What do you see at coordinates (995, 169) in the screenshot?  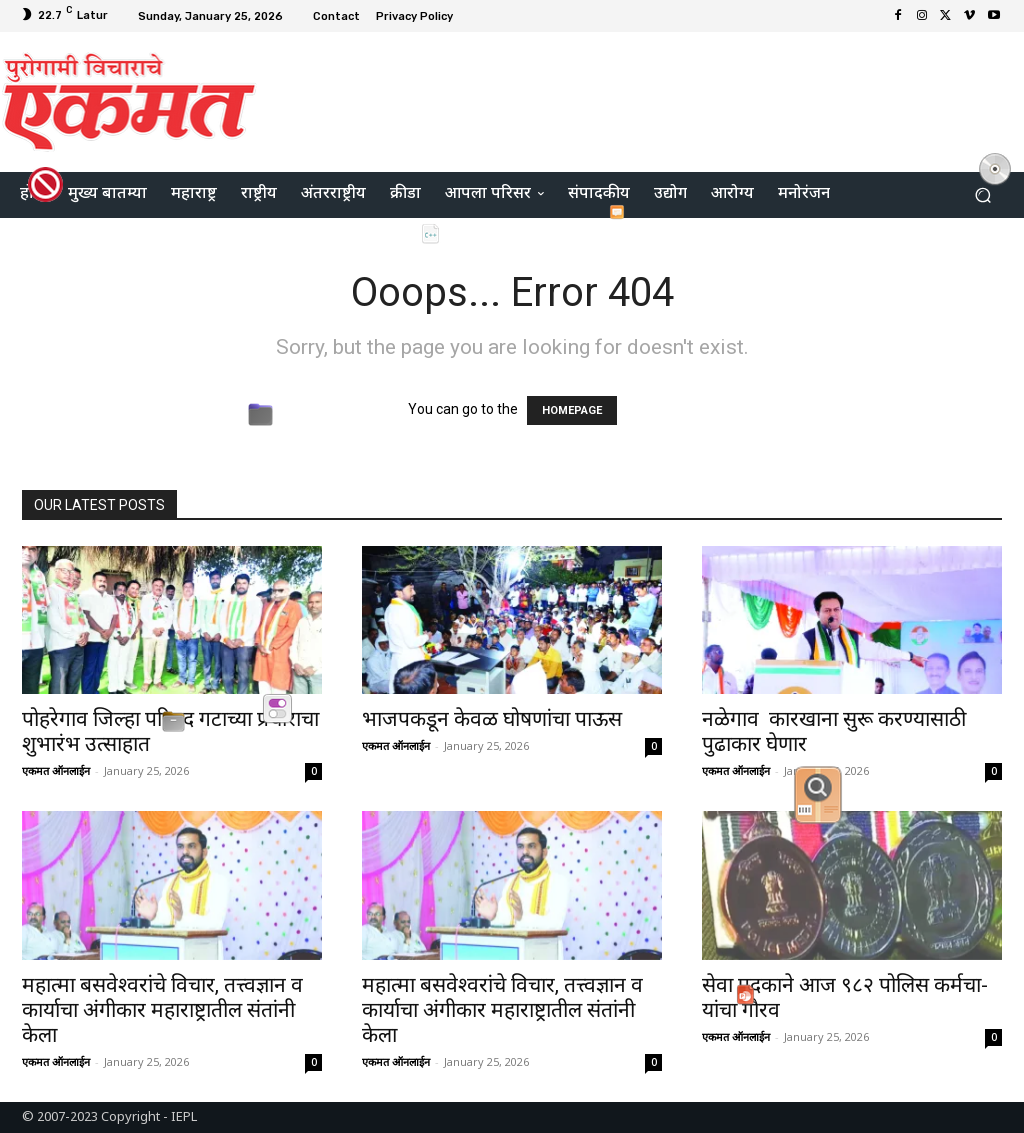 I see `unmount or eject a CD/DVD drive` at bounding box center [995, 169].